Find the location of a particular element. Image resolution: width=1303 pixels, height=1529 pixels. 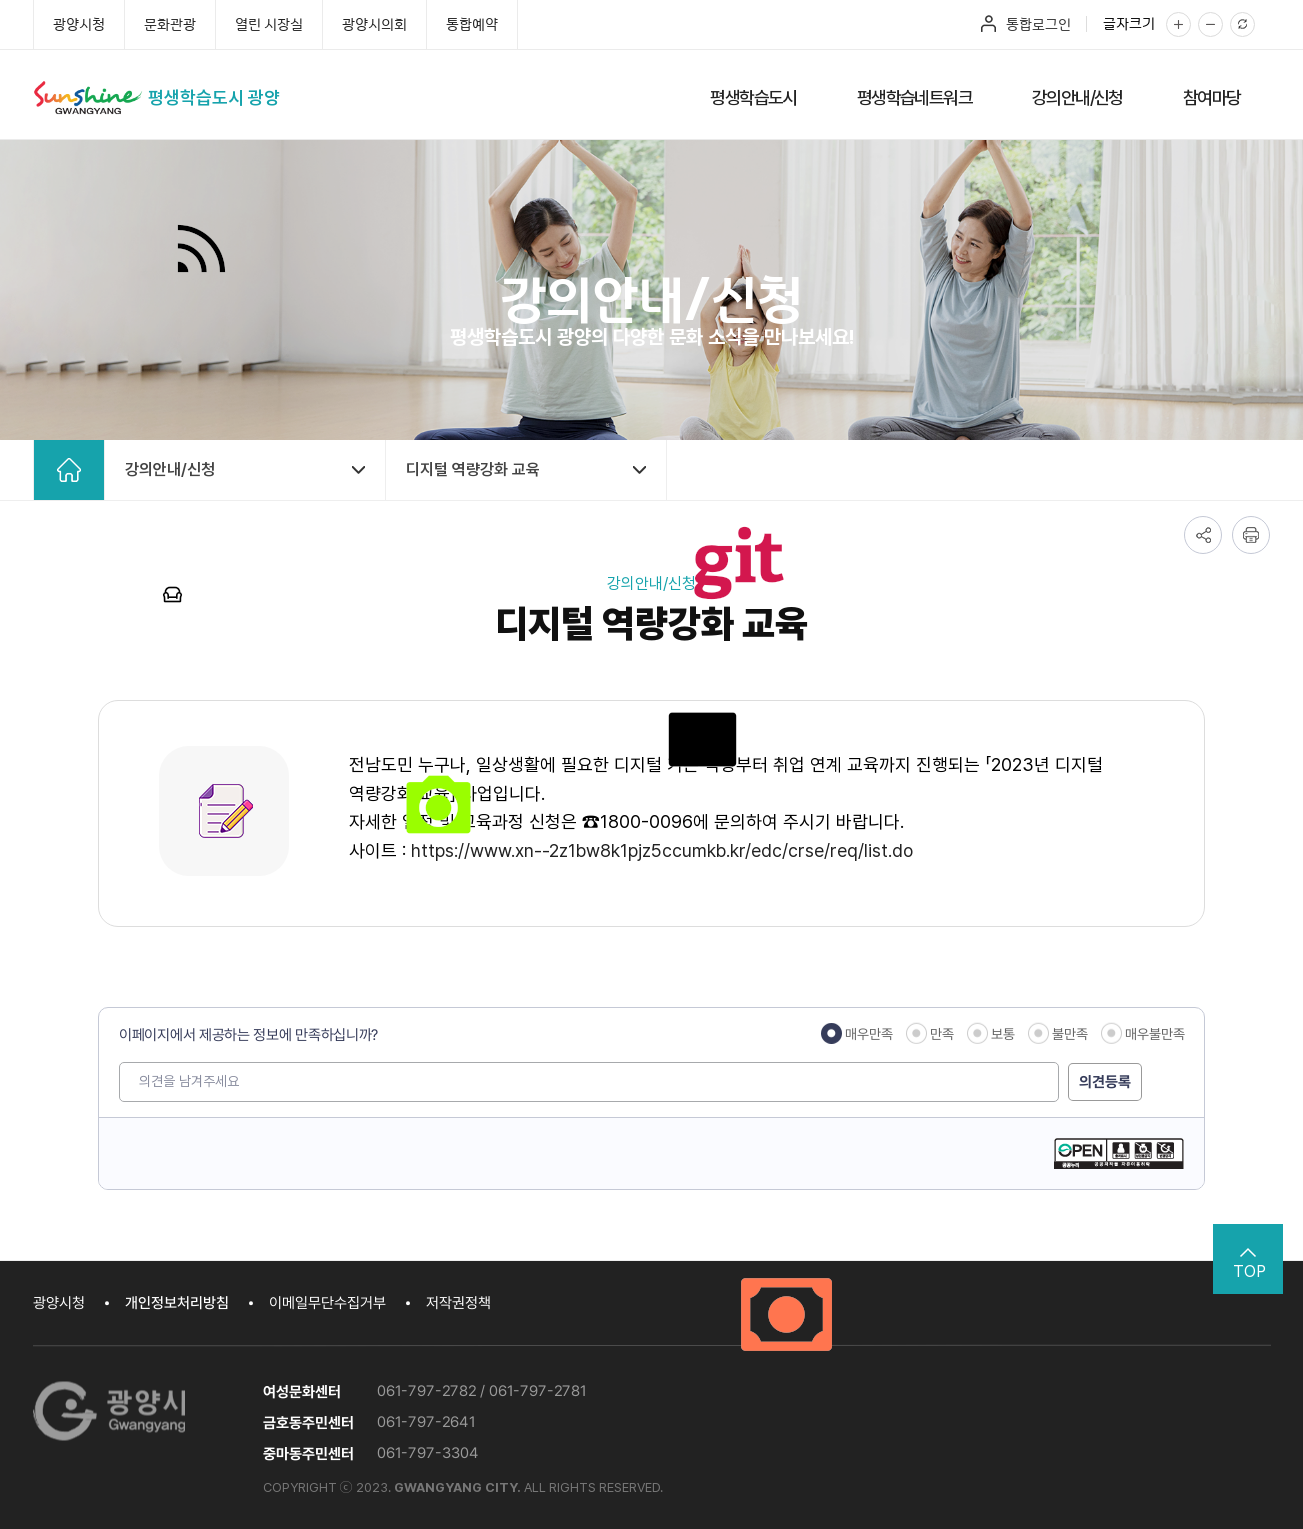

git version control system logo is located at coordinates (739, 563).